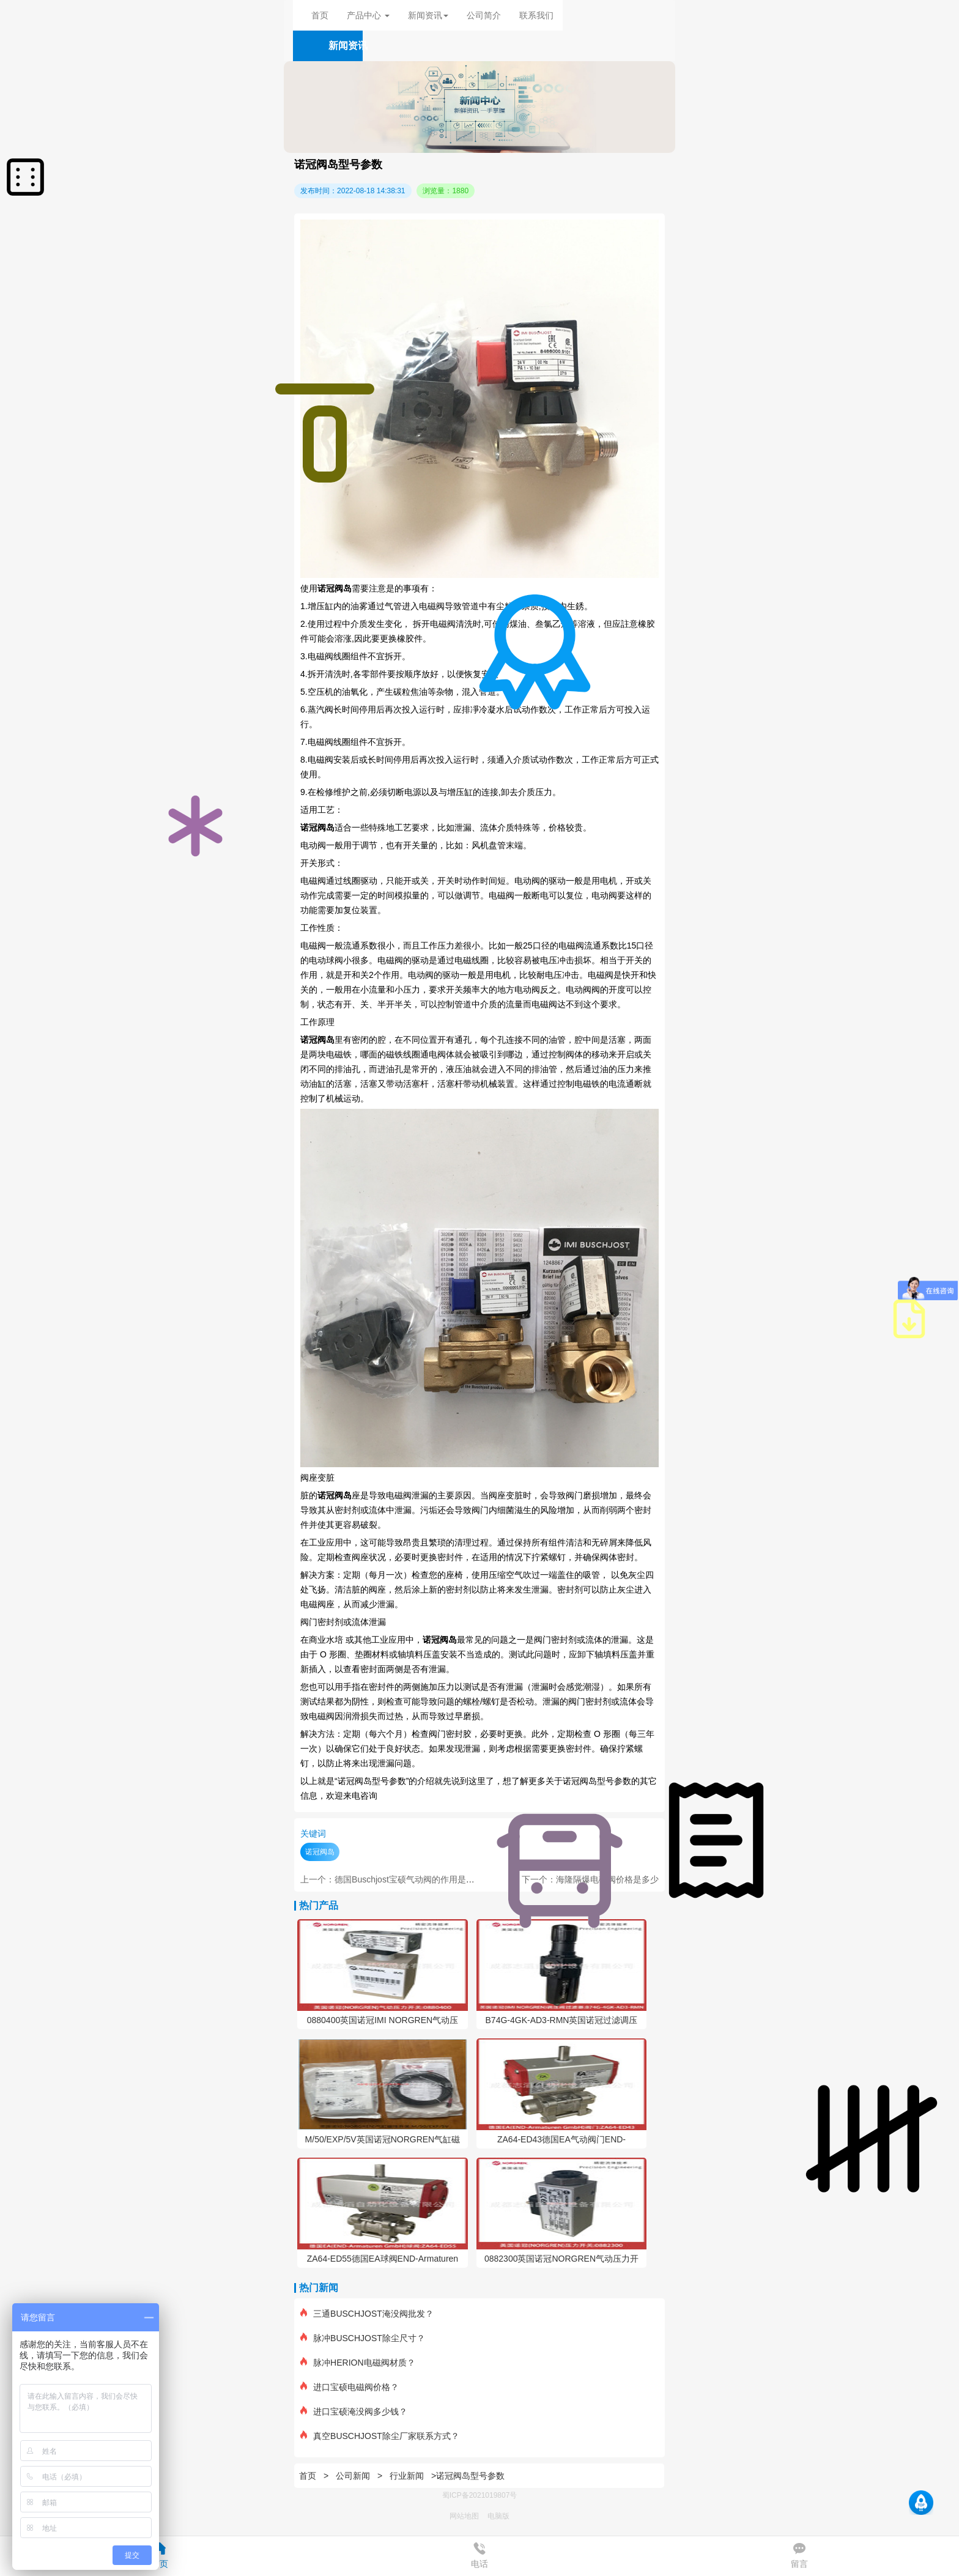  Describe the element at coordinates (716, 1840) in the screenshot. I see `view receipt or transaction details` at that location.